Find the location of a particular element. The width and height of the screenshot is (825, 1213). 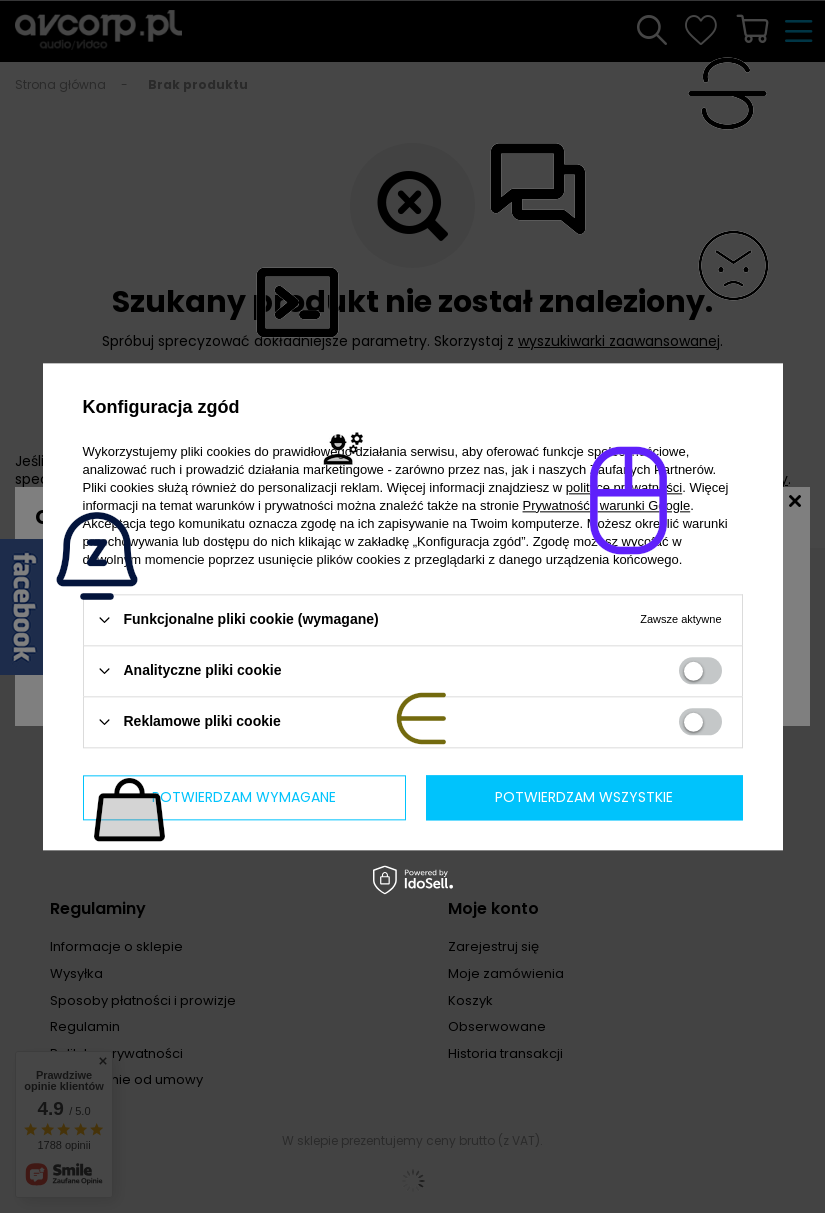

view your shopping bag is located at coordinates (129, 813).